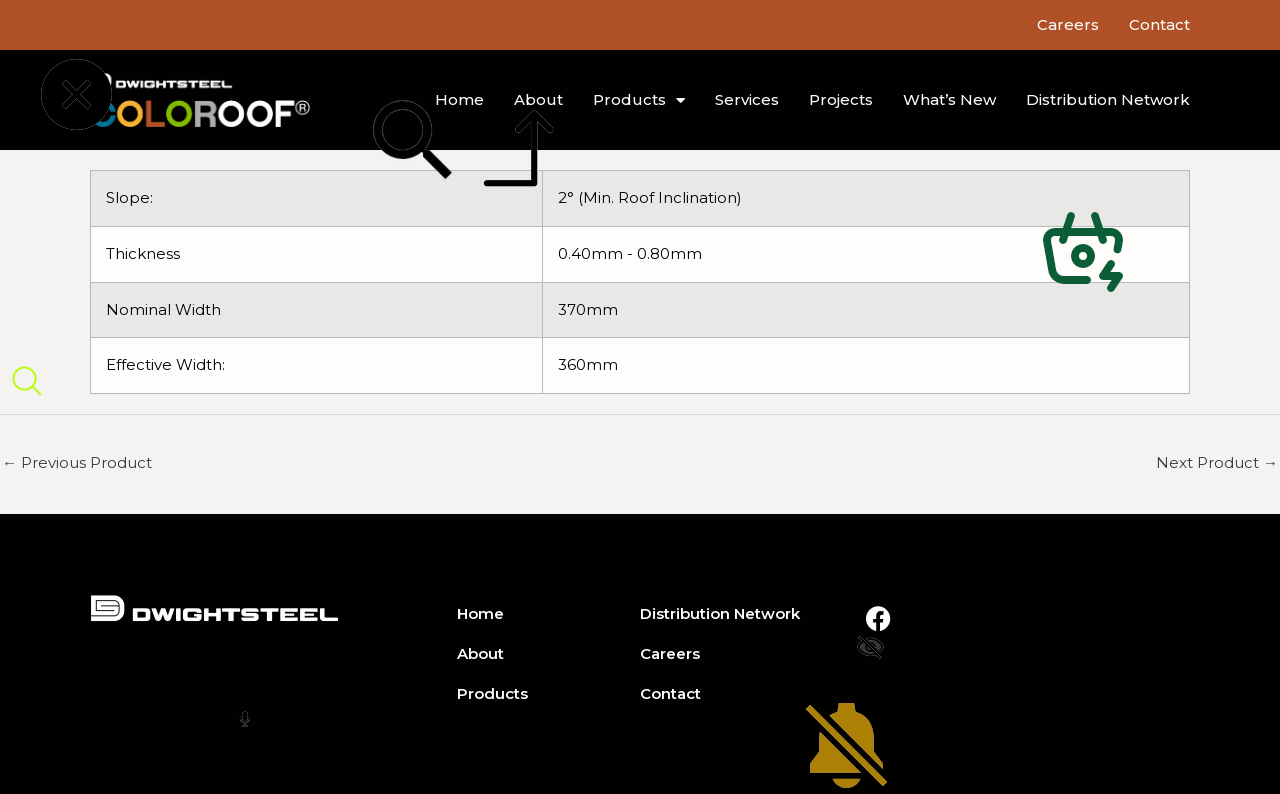 Image resolution: width=1280 pixels, height=794 pixels. Describe the element at coordinates (76, 94) in the screenshot. I see `close or dismiss a dialog` at that location.